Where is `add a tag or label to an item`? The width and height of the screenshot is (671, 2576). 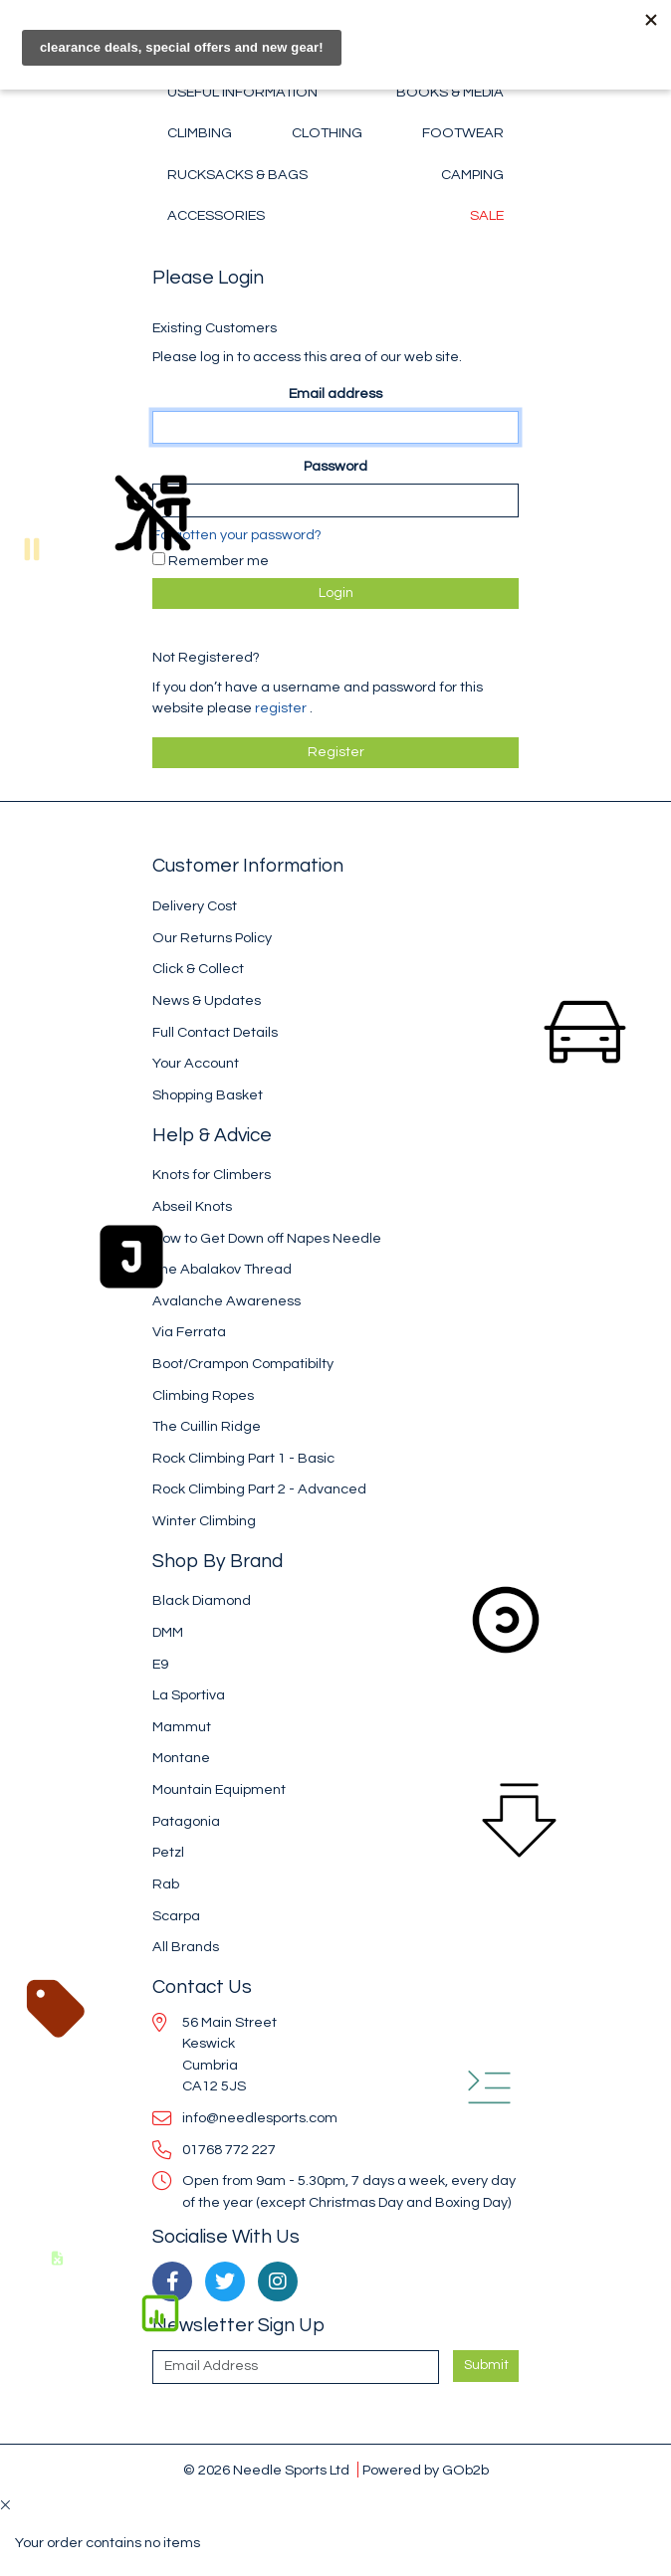 add a tag or label to an item is located at coordinates (54, 2007).